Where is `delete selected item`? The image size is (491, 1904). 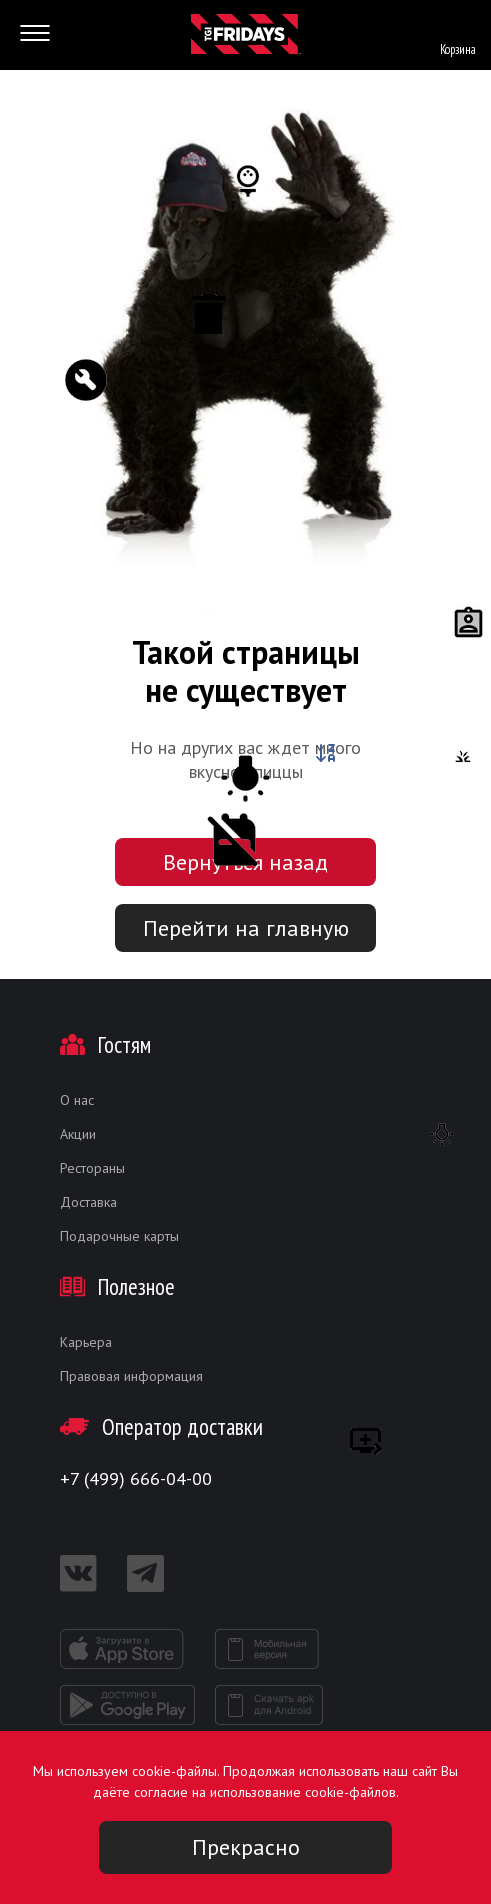
delete selected item is located at coordinates (209, 314).